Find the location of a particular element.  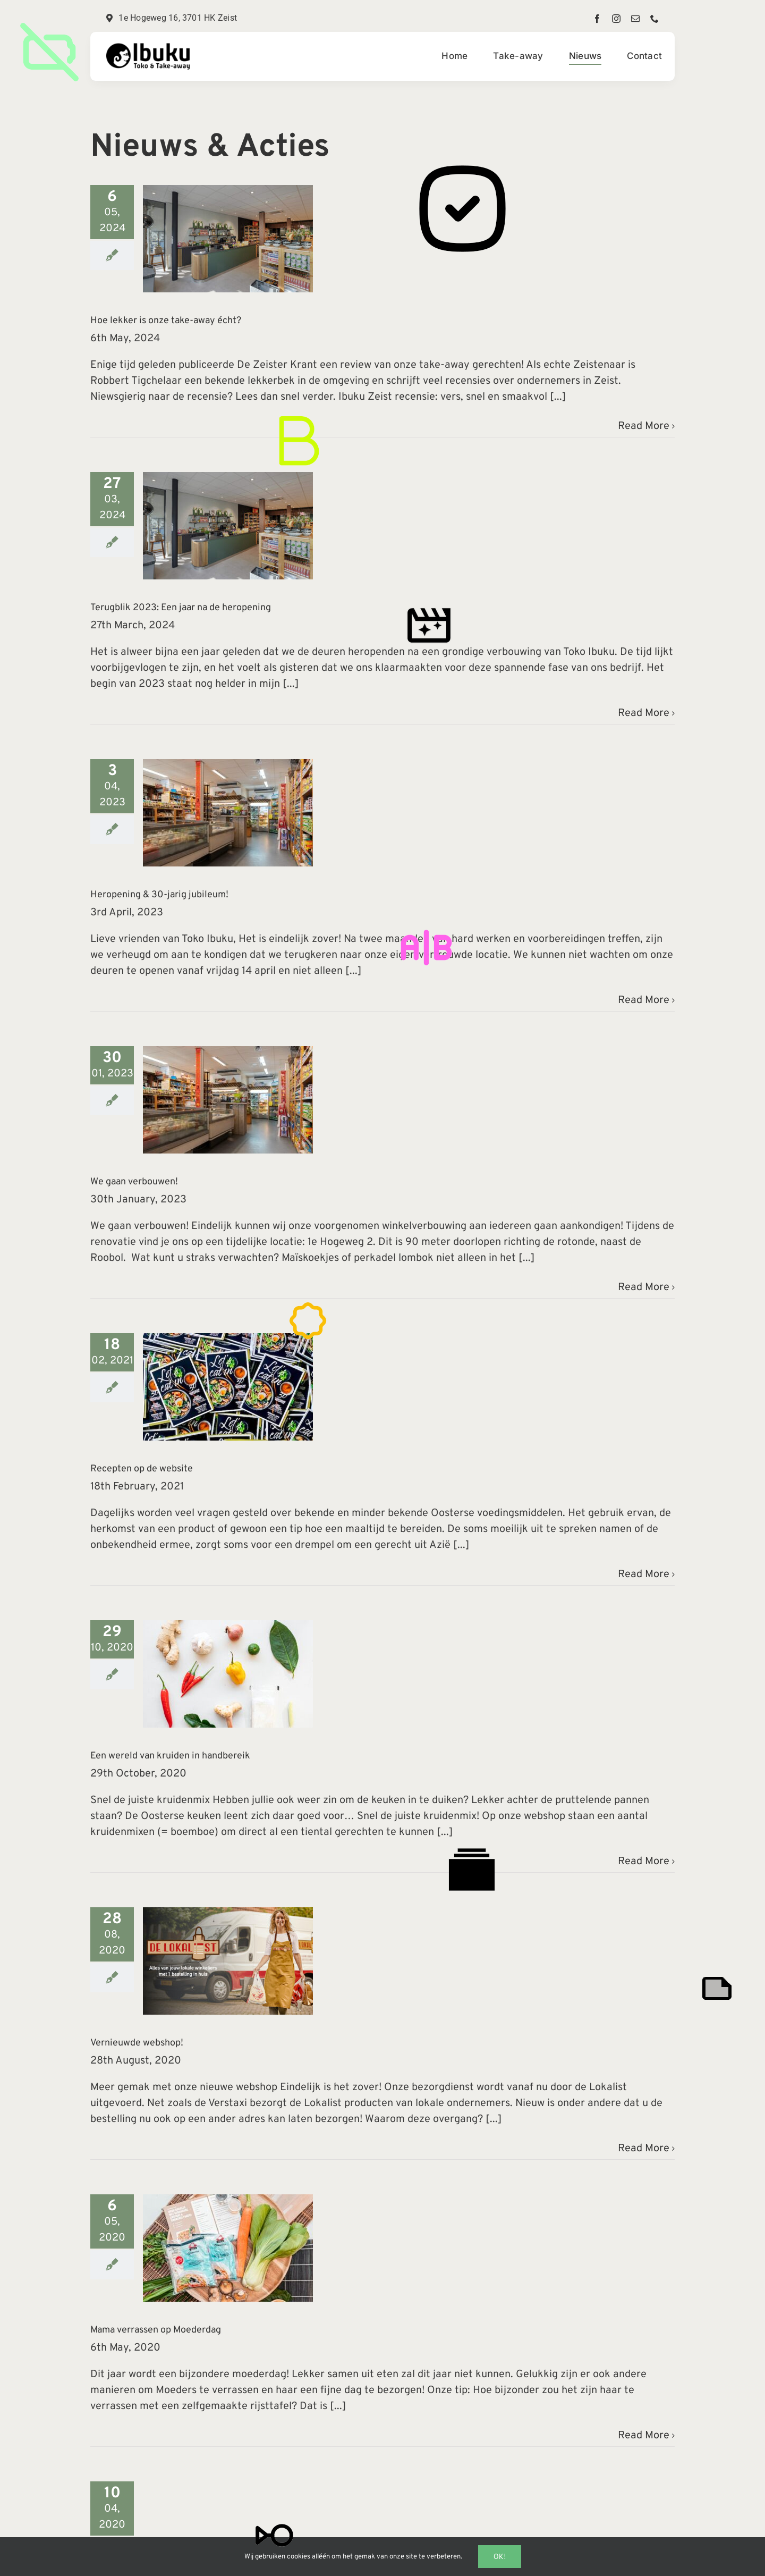

toggle between A/B testing variants is located at coordinates (426, 947).